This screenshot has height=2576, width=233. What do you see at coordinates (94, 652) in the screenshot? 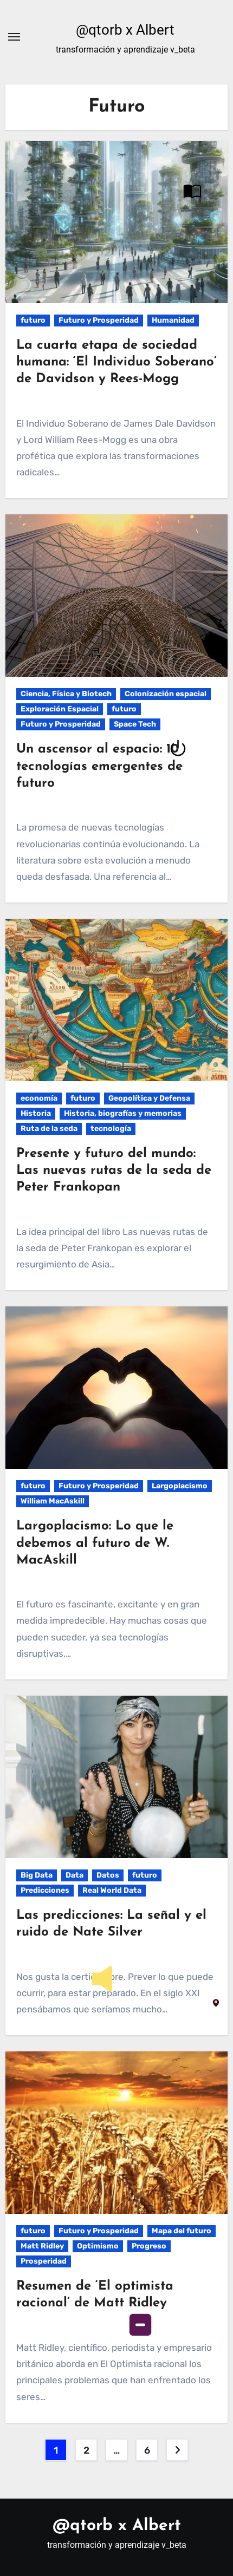
I see `share a song or audio file` at bounding box center [94, 652].